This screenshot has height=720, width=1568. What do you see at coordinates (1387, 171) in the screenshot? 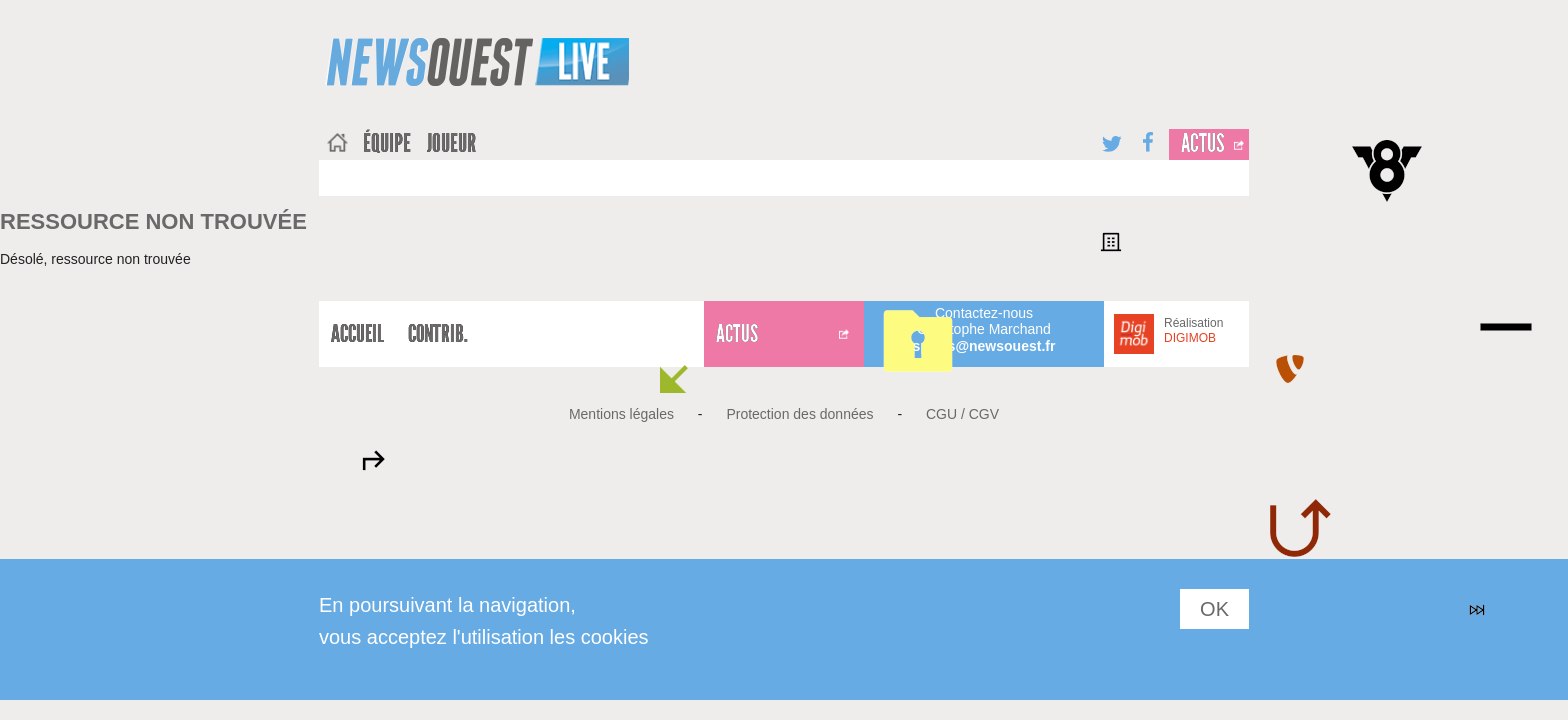
I see `V8 JavaScript engine logo` at bounding box center [1387, 171].